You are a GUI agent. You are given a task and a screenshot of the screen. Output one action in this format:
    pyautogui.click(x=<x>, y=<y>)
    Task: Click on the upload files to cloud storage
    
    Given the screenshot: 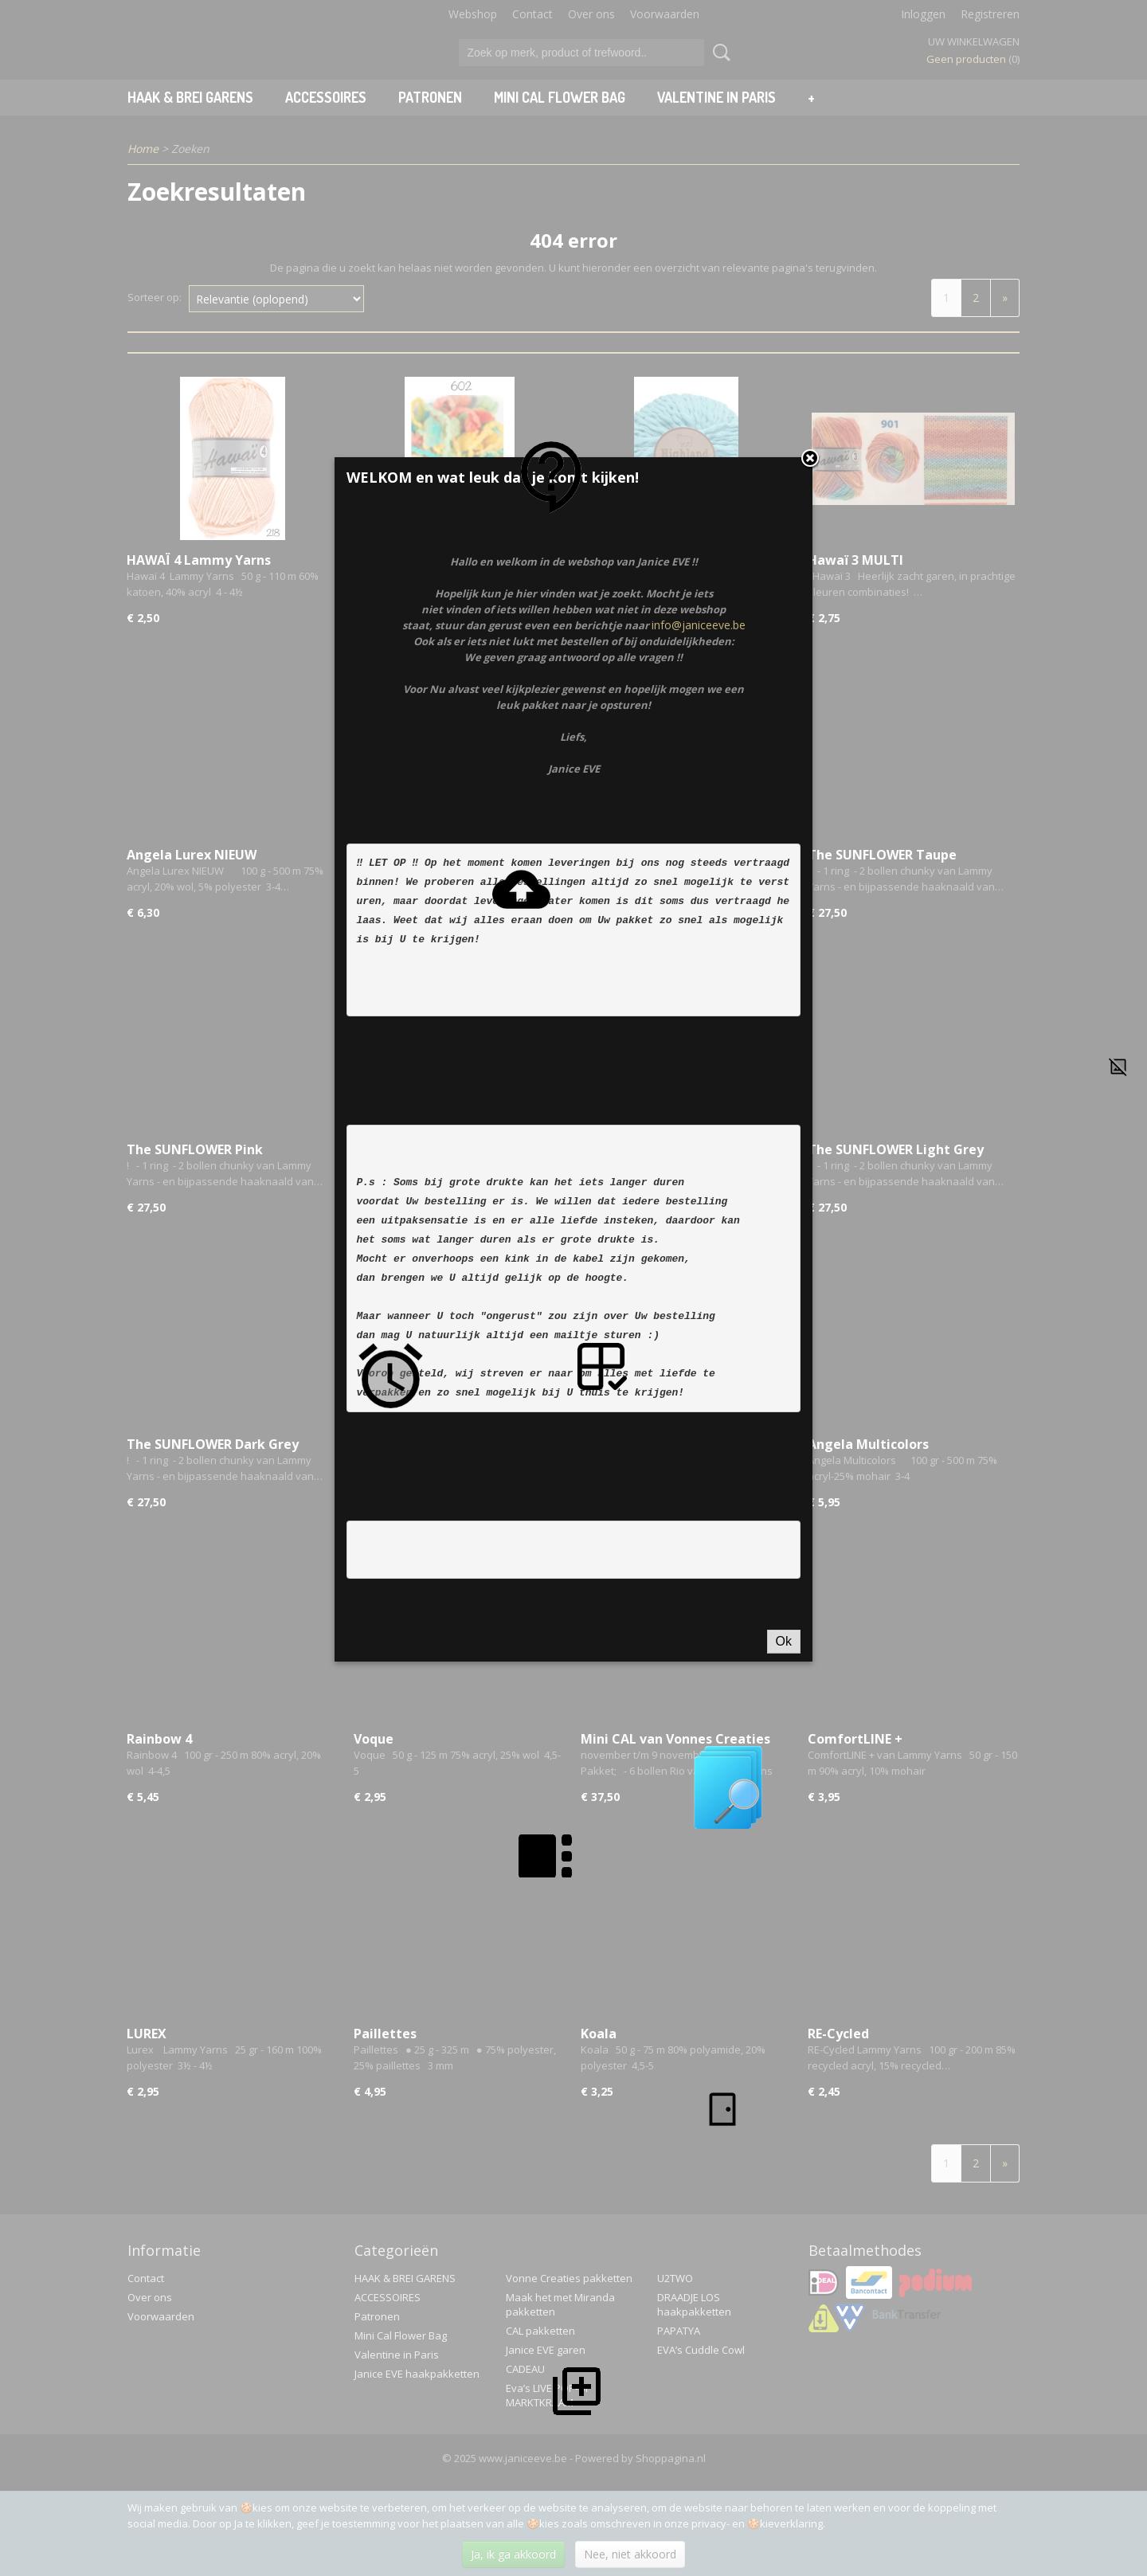 What is the action you would take?
    pyautogui.click(x=521, y=889)
    